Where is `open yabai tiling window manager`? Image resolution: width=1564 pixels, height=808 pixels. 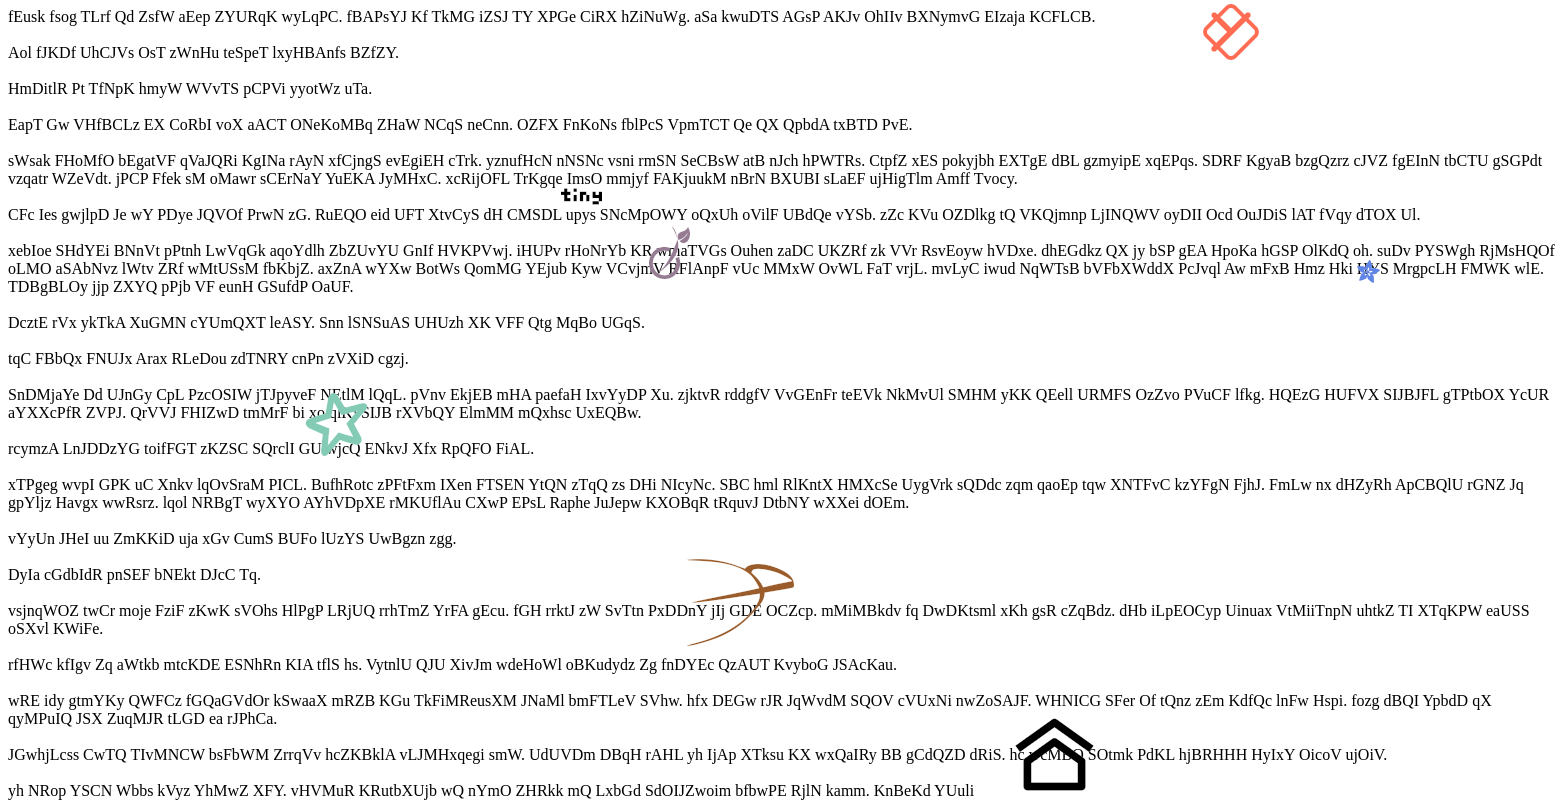
open yabai tiling window manager is located at coordinates (1231, 32).